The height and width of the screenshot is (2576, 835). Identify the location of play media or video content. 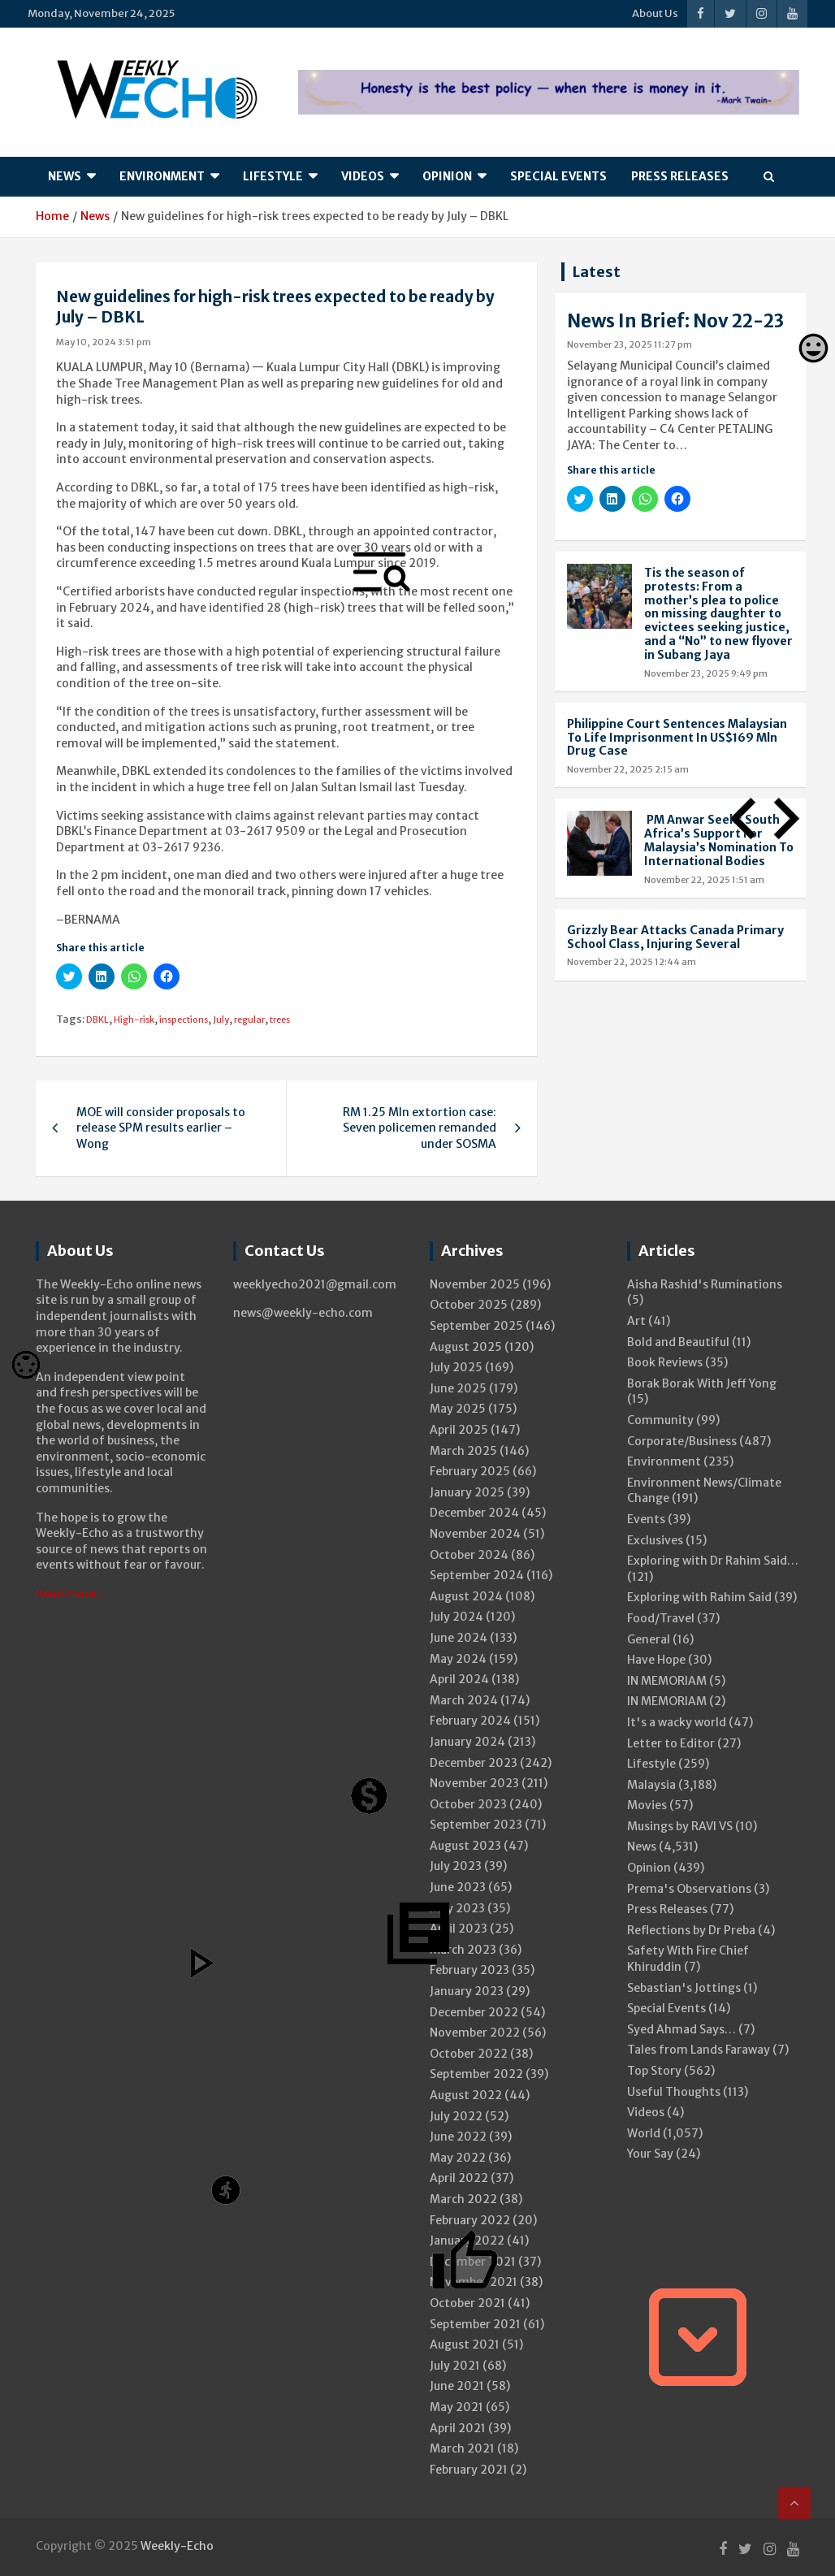
(199, 1963).